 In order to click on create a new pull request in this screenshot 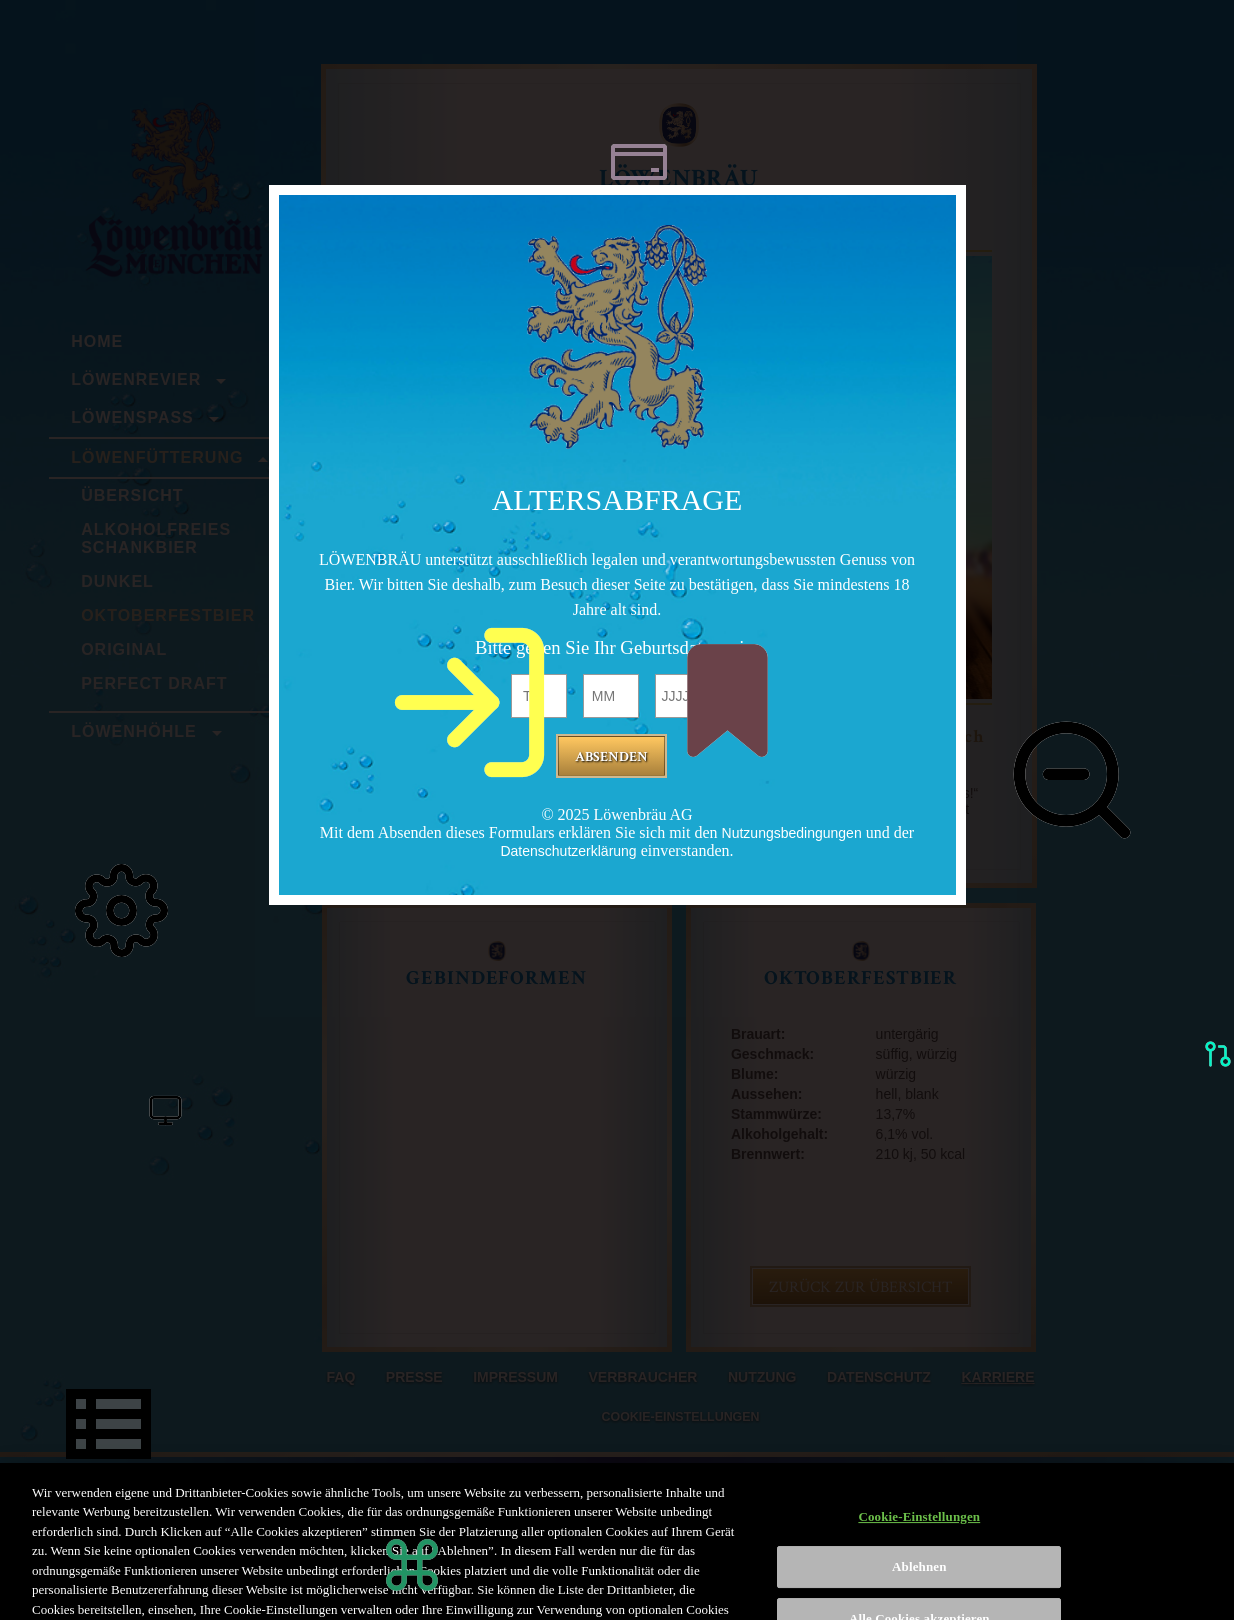, I will do `click(1218, 1054)`.